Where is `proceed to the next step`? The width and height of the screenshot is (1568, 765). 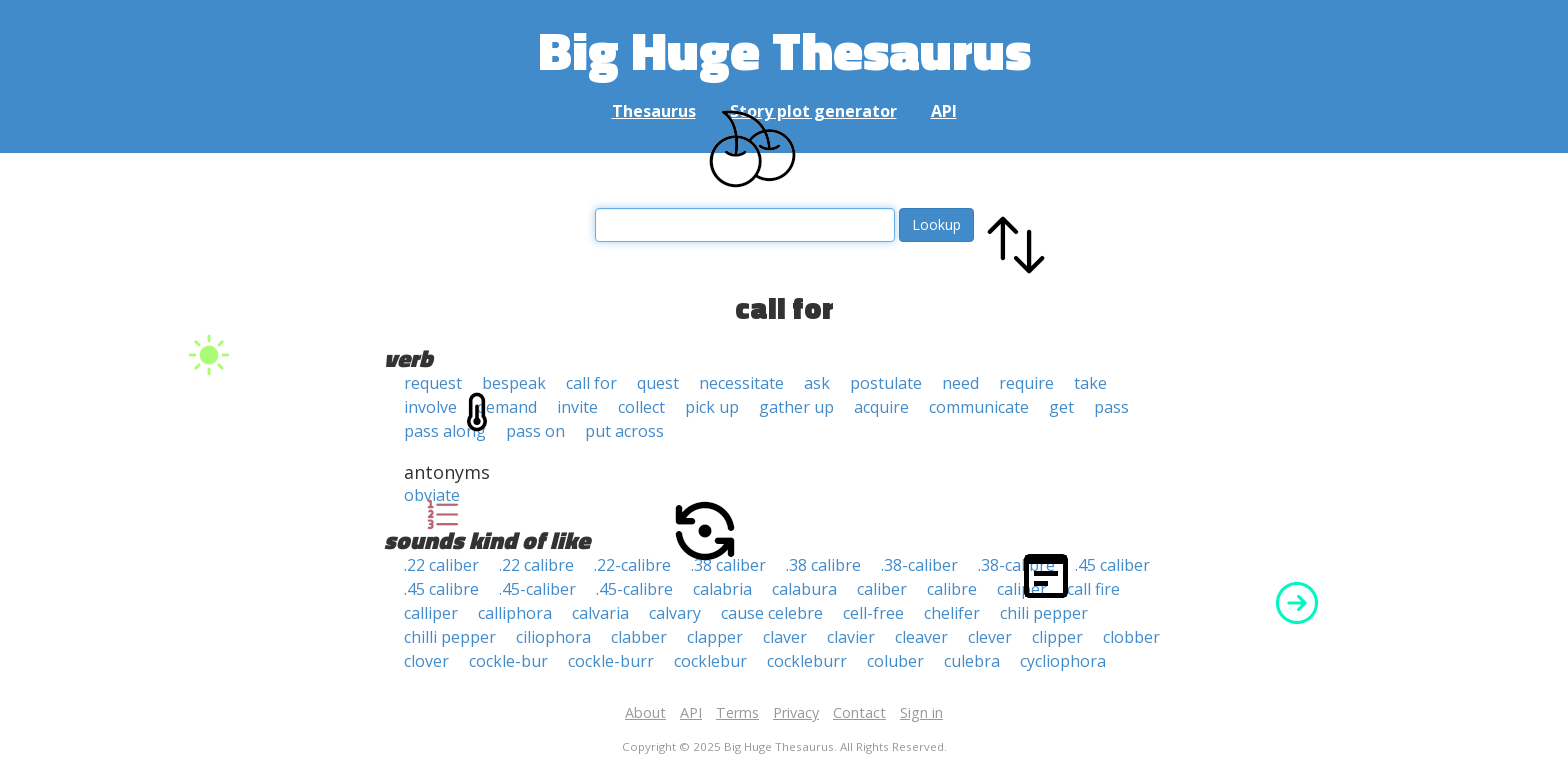
proceed to the next step is located at coordinates (1297, 603).